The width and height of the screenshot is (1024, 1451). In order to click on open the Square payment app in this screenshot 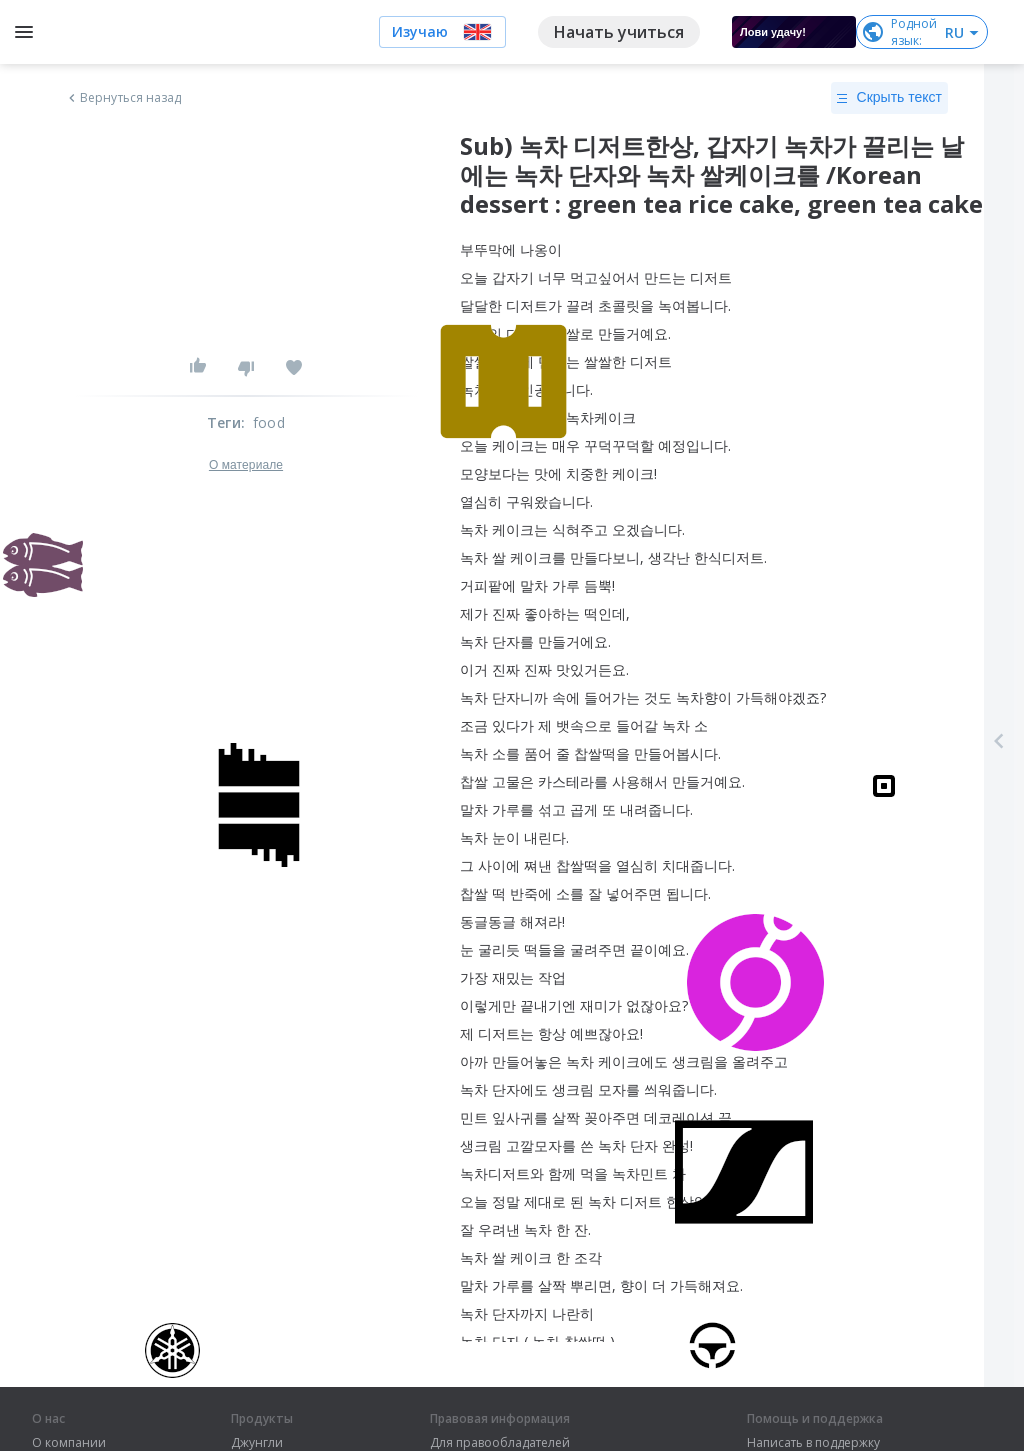, I will do `click(884, 786)`.